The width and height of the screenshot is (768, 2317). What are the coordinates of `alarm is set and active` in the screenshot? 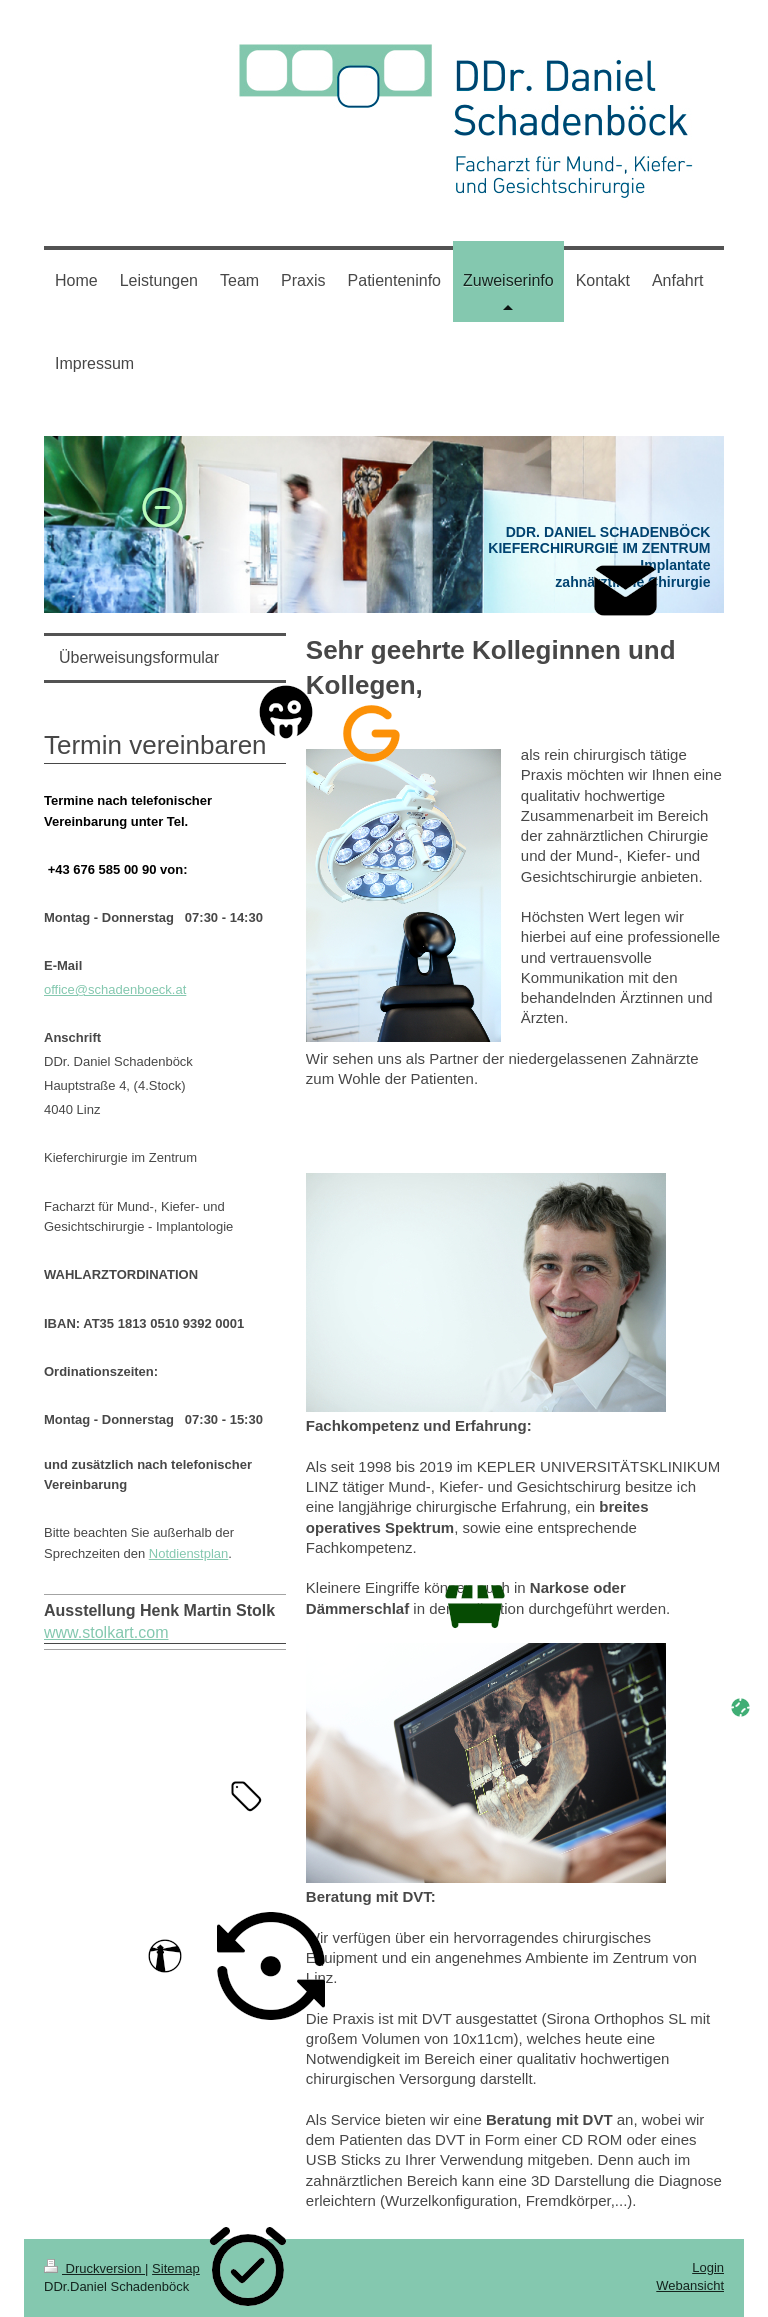 It's located at (248, 2266).